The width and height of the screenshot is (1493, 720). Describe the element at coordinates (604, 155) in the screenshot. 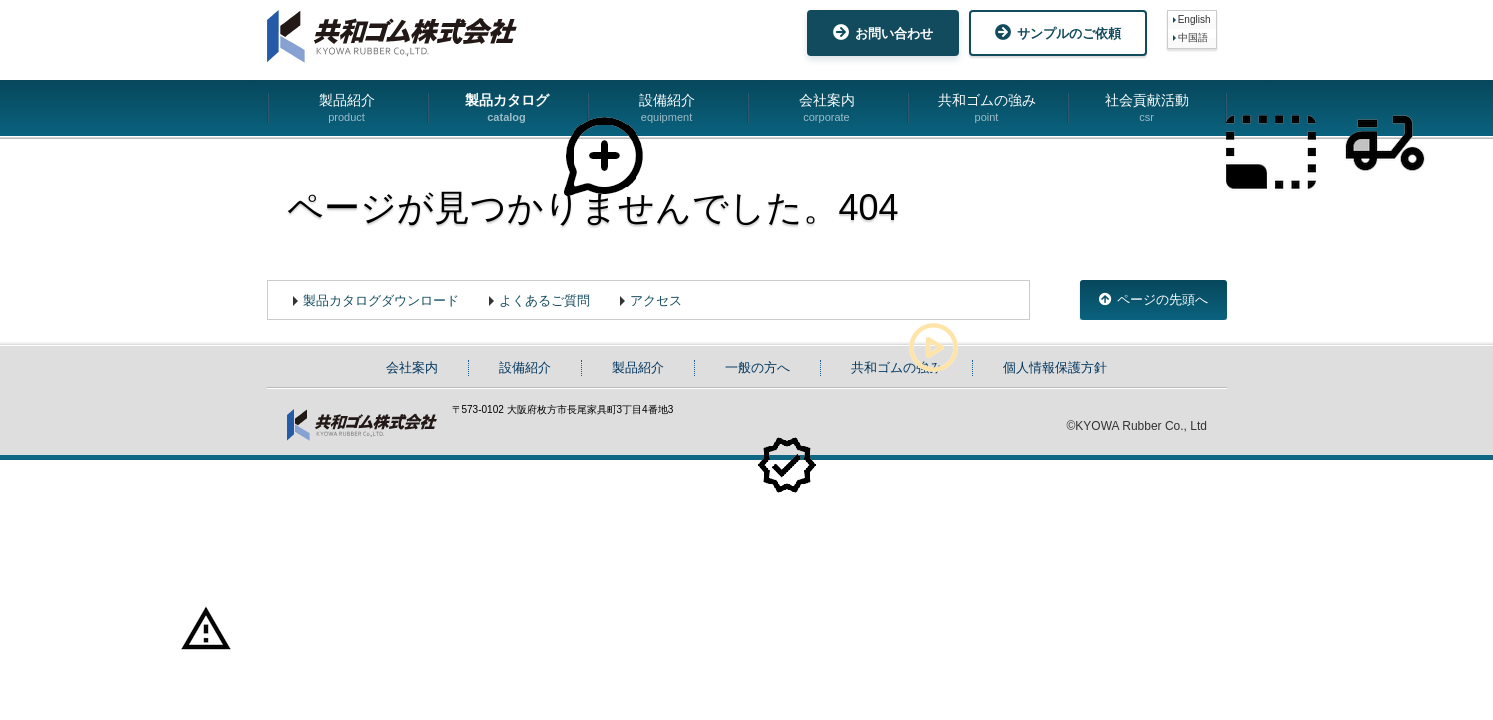

I see `add a comment or review to a location` at that location.